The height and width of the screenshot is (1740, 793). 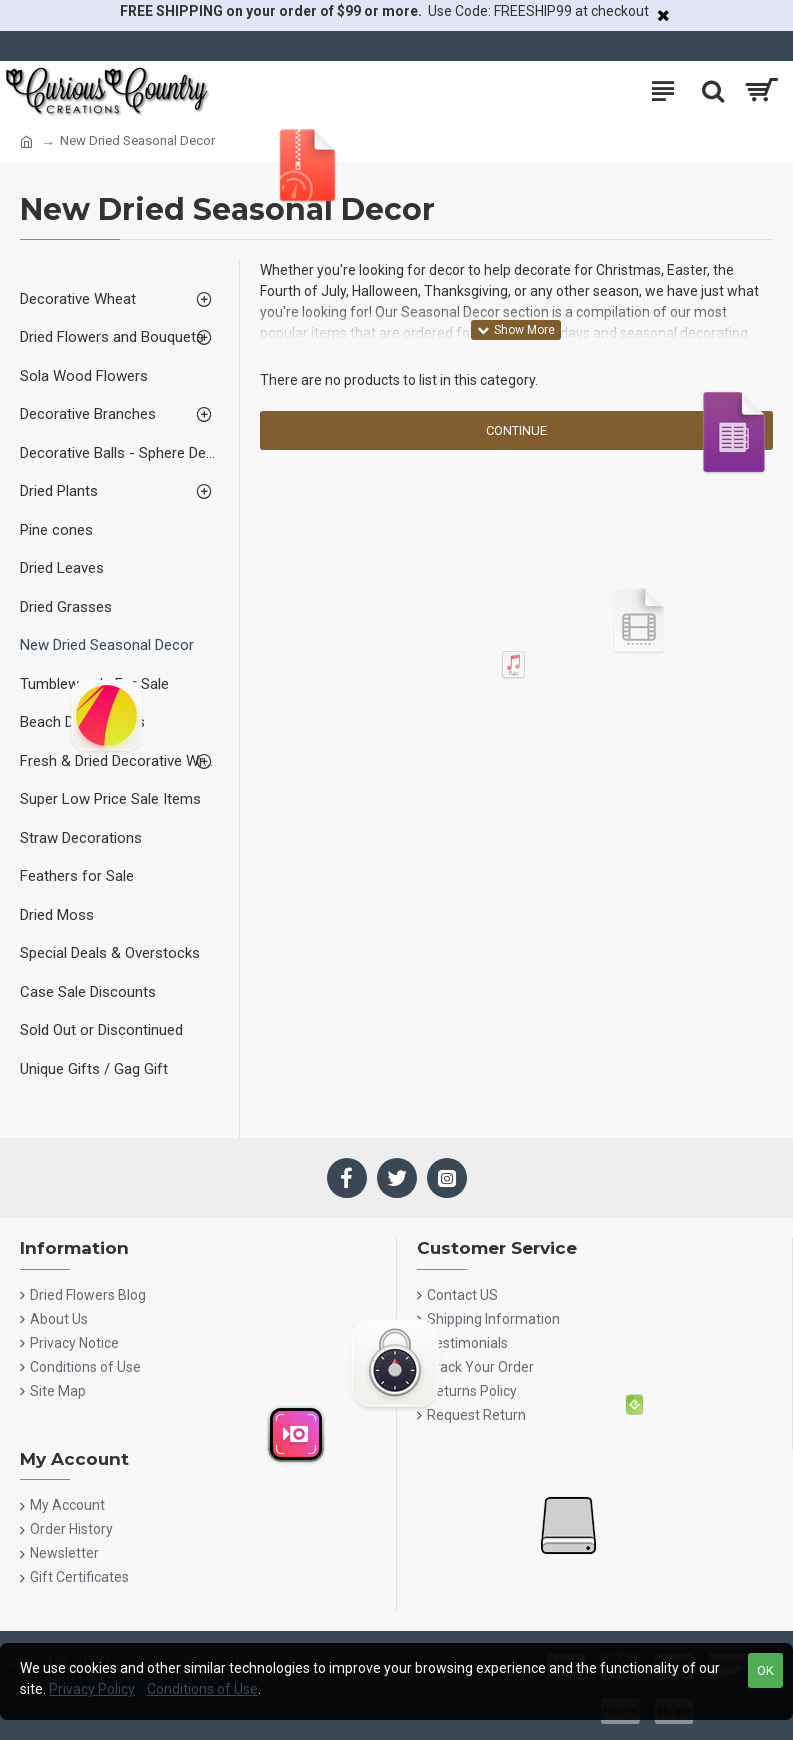 What do you see at coordinates (639, 621) in the screenshot?
I see `an srt subtitle file` at bounding box center [639, 621].